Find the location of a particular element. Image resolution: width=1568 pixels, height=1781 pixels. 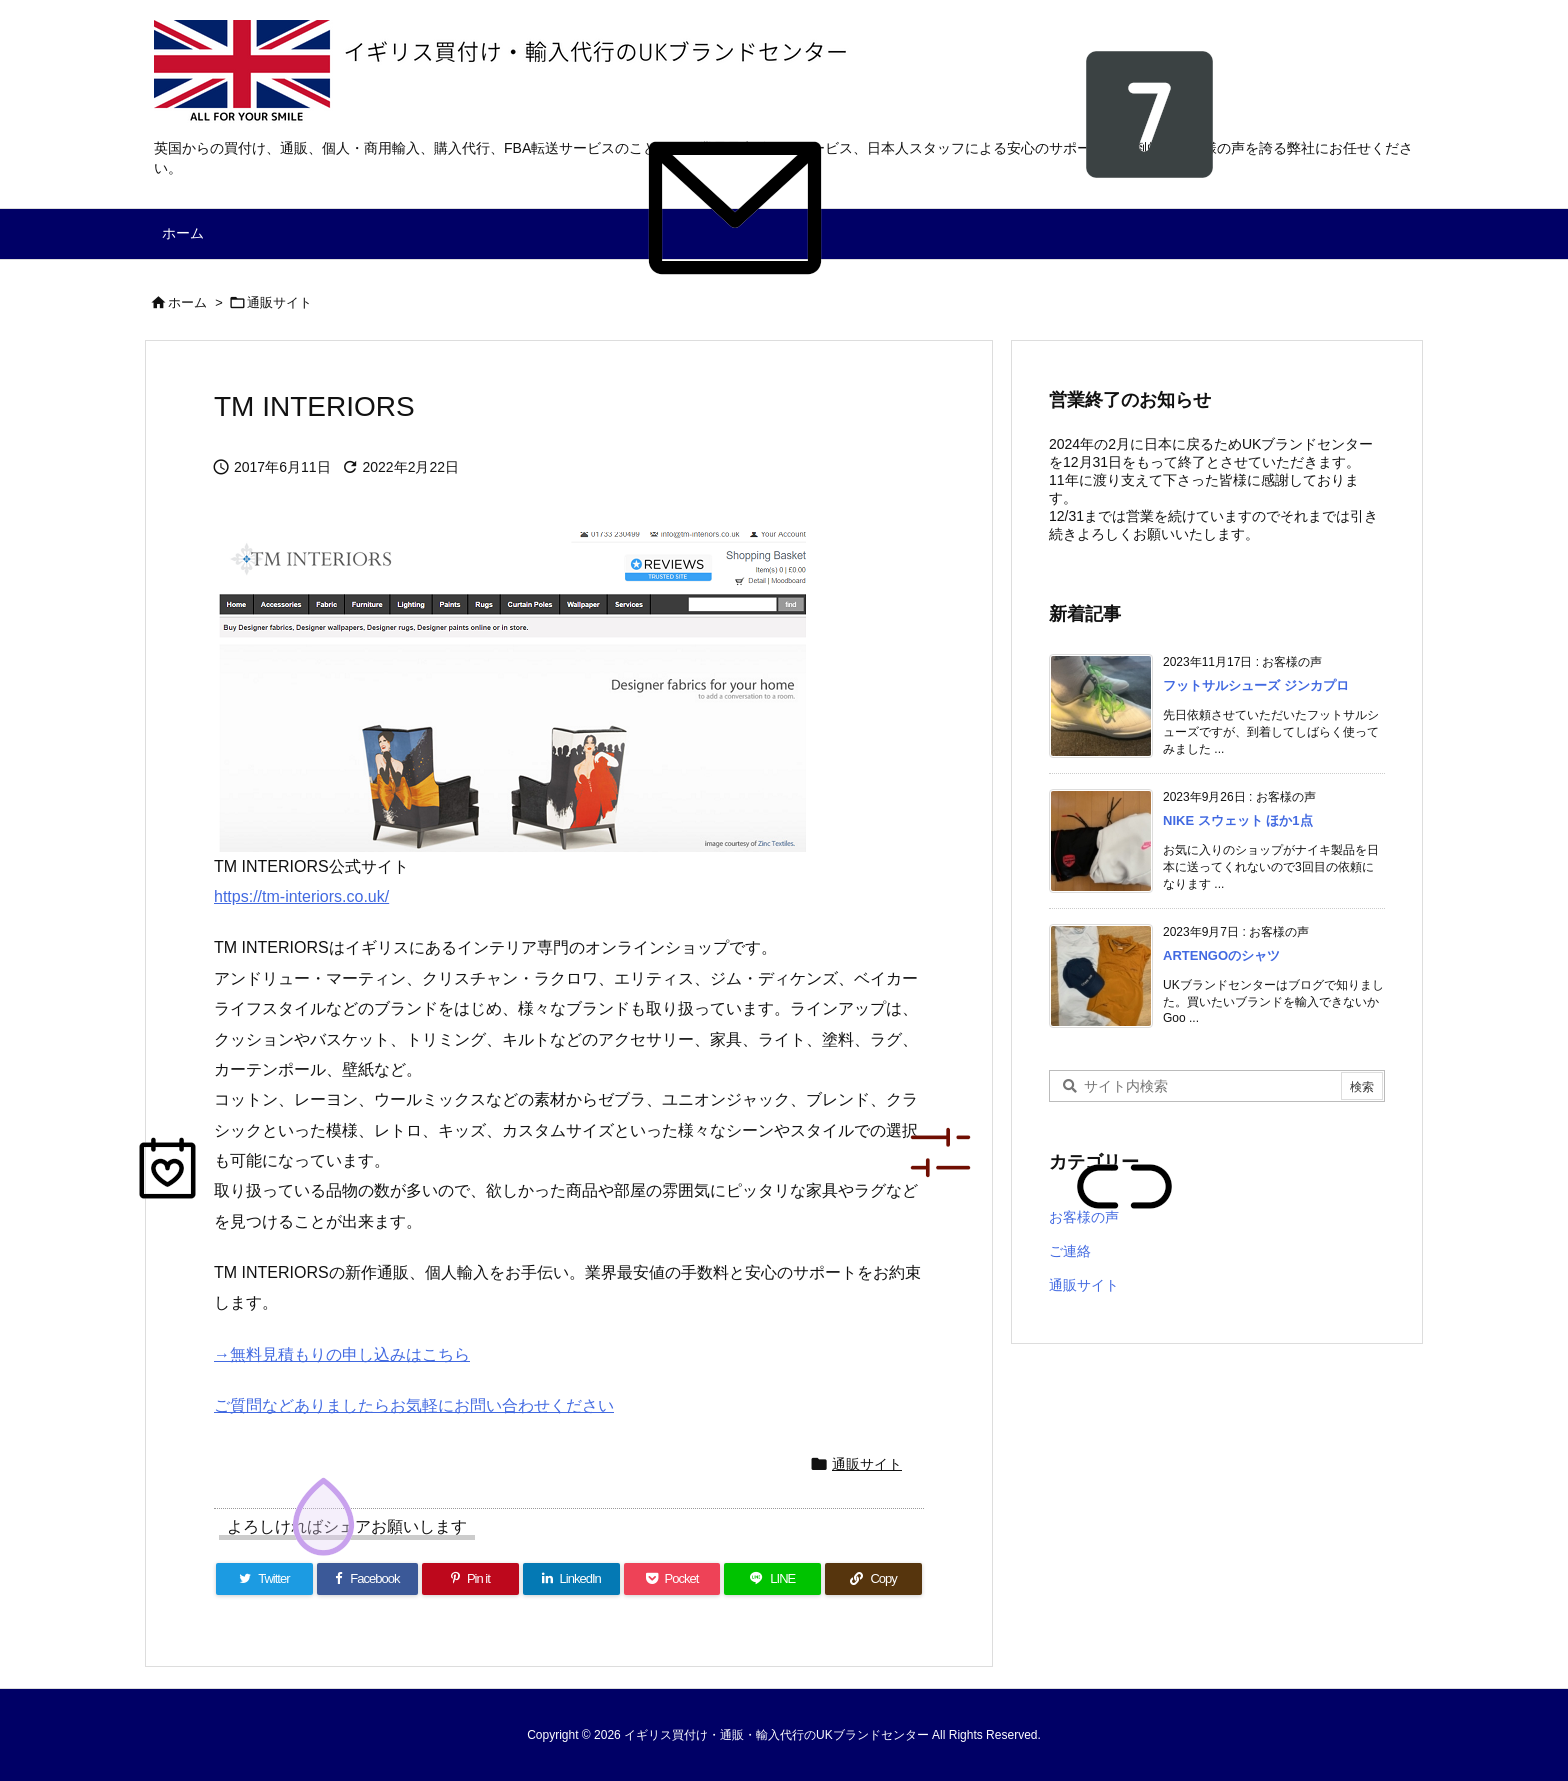

unlink or disconnect a URL is located at coordinates (1124, 1186).